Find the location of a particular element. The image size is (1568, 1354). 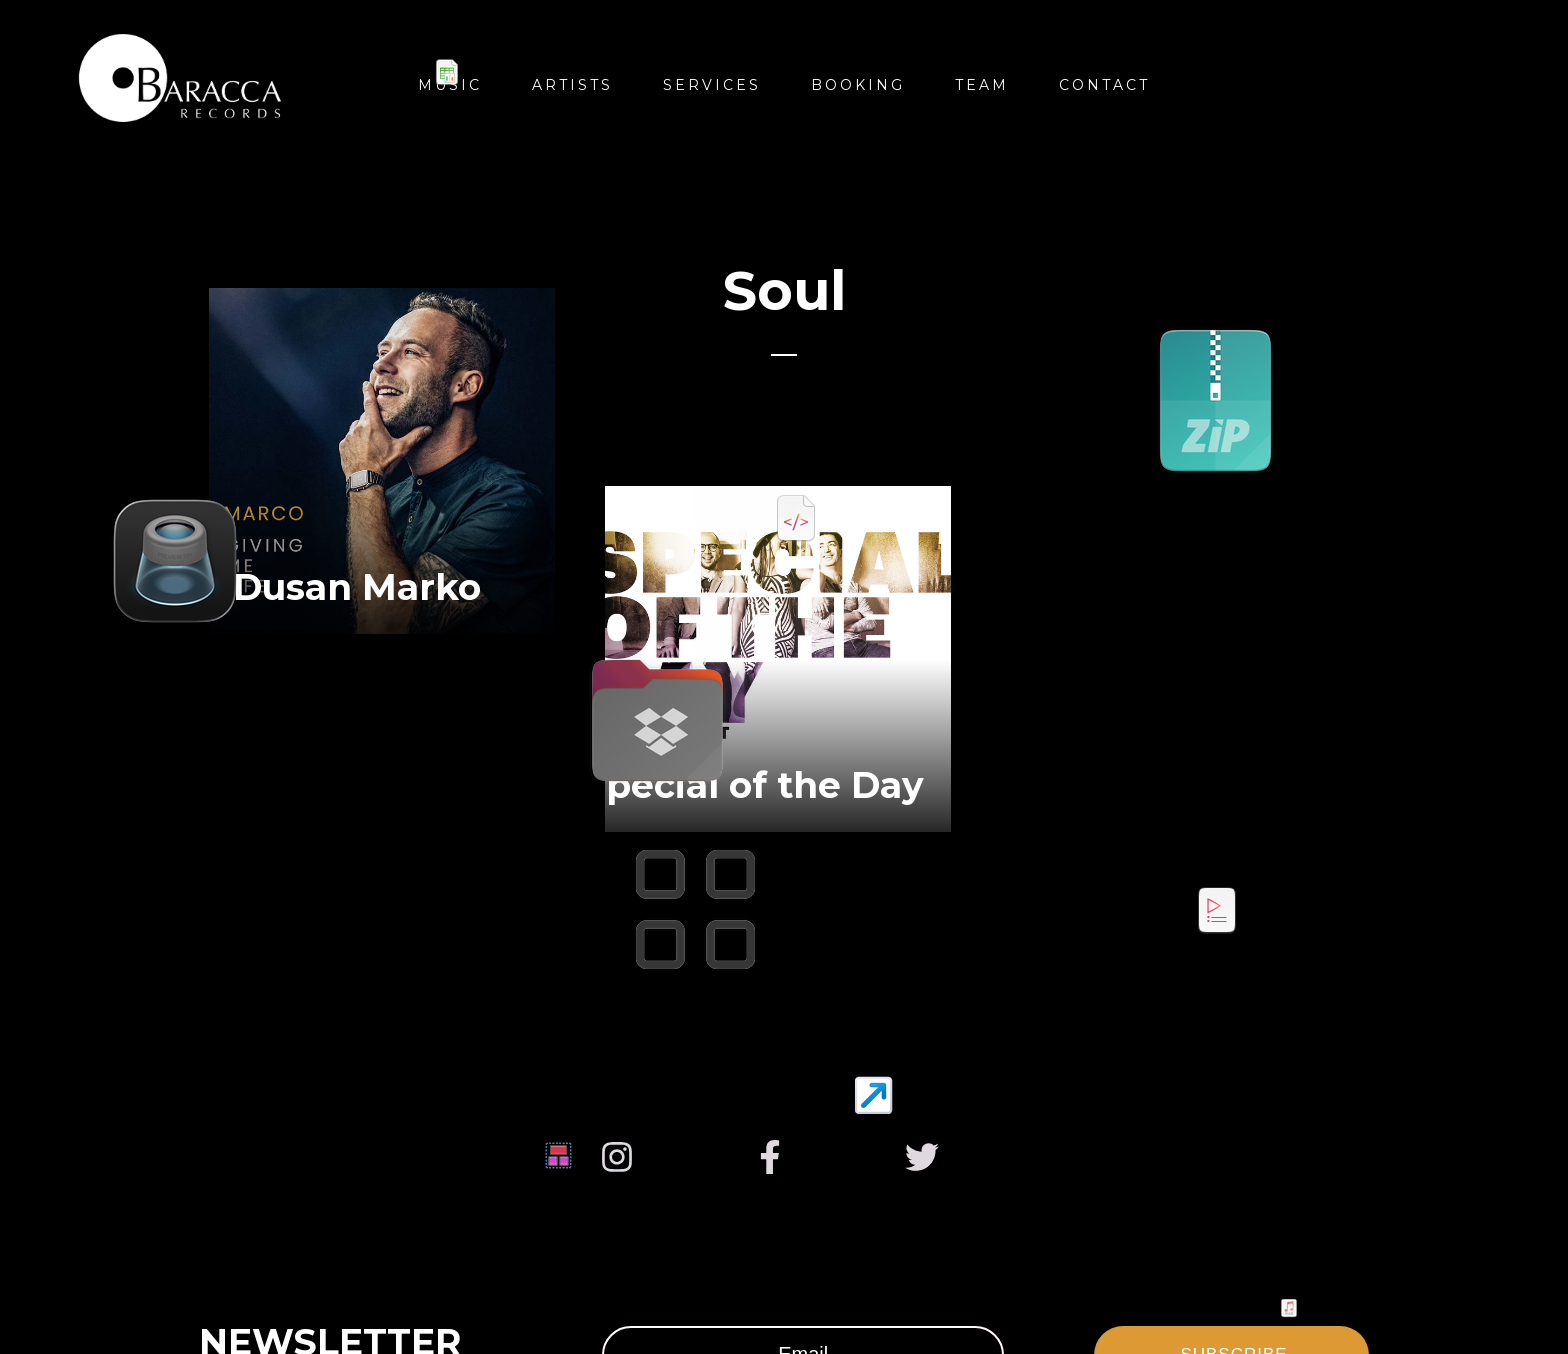

a midi audio file is located at coordinates (1289, 1308).